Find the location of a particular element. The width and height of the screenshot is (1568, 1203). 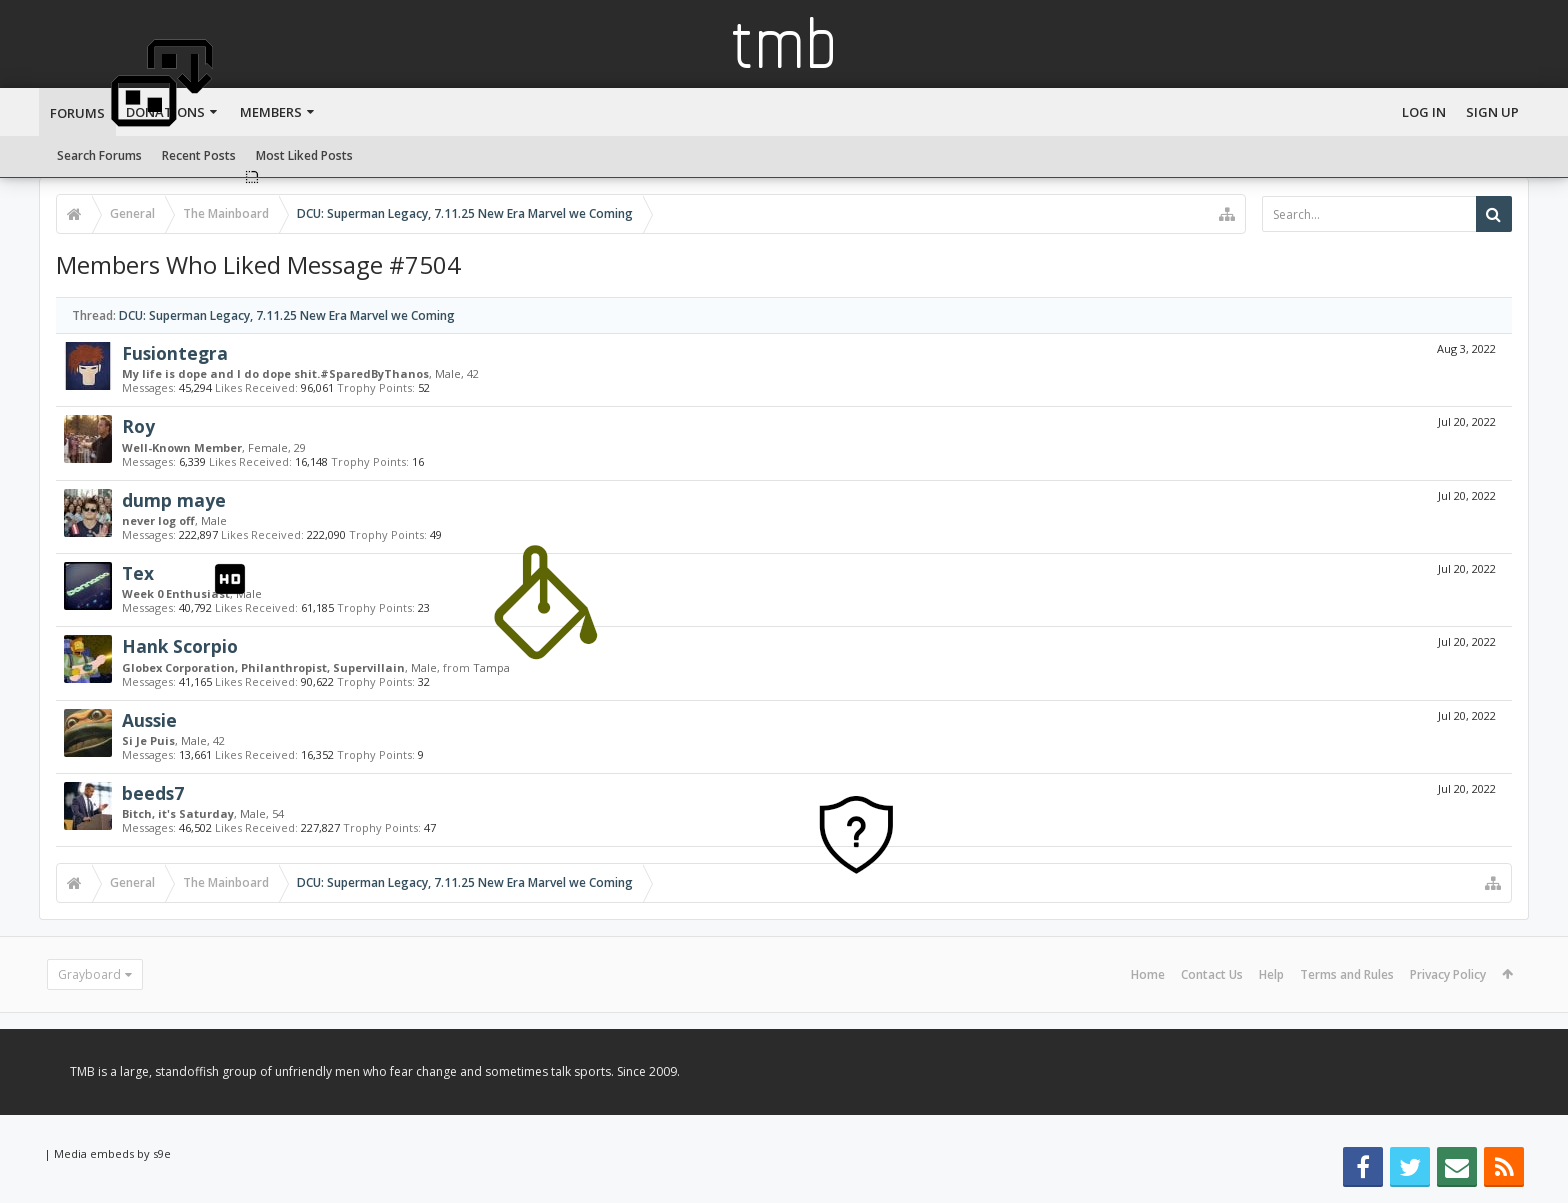

change theme or color settings is located at coordinates (543, 602).